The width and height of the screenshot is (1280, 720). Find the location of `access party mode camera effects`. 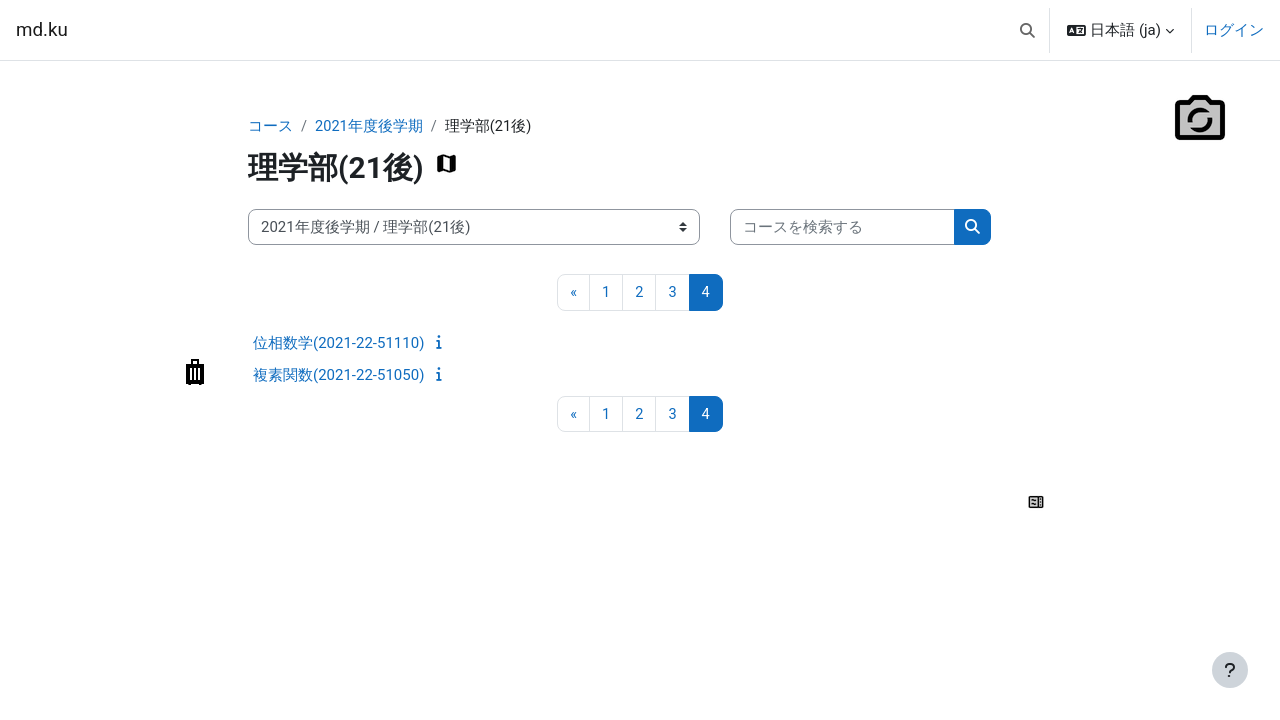

access party mode camera effects is located at coordinates (1200, 120).